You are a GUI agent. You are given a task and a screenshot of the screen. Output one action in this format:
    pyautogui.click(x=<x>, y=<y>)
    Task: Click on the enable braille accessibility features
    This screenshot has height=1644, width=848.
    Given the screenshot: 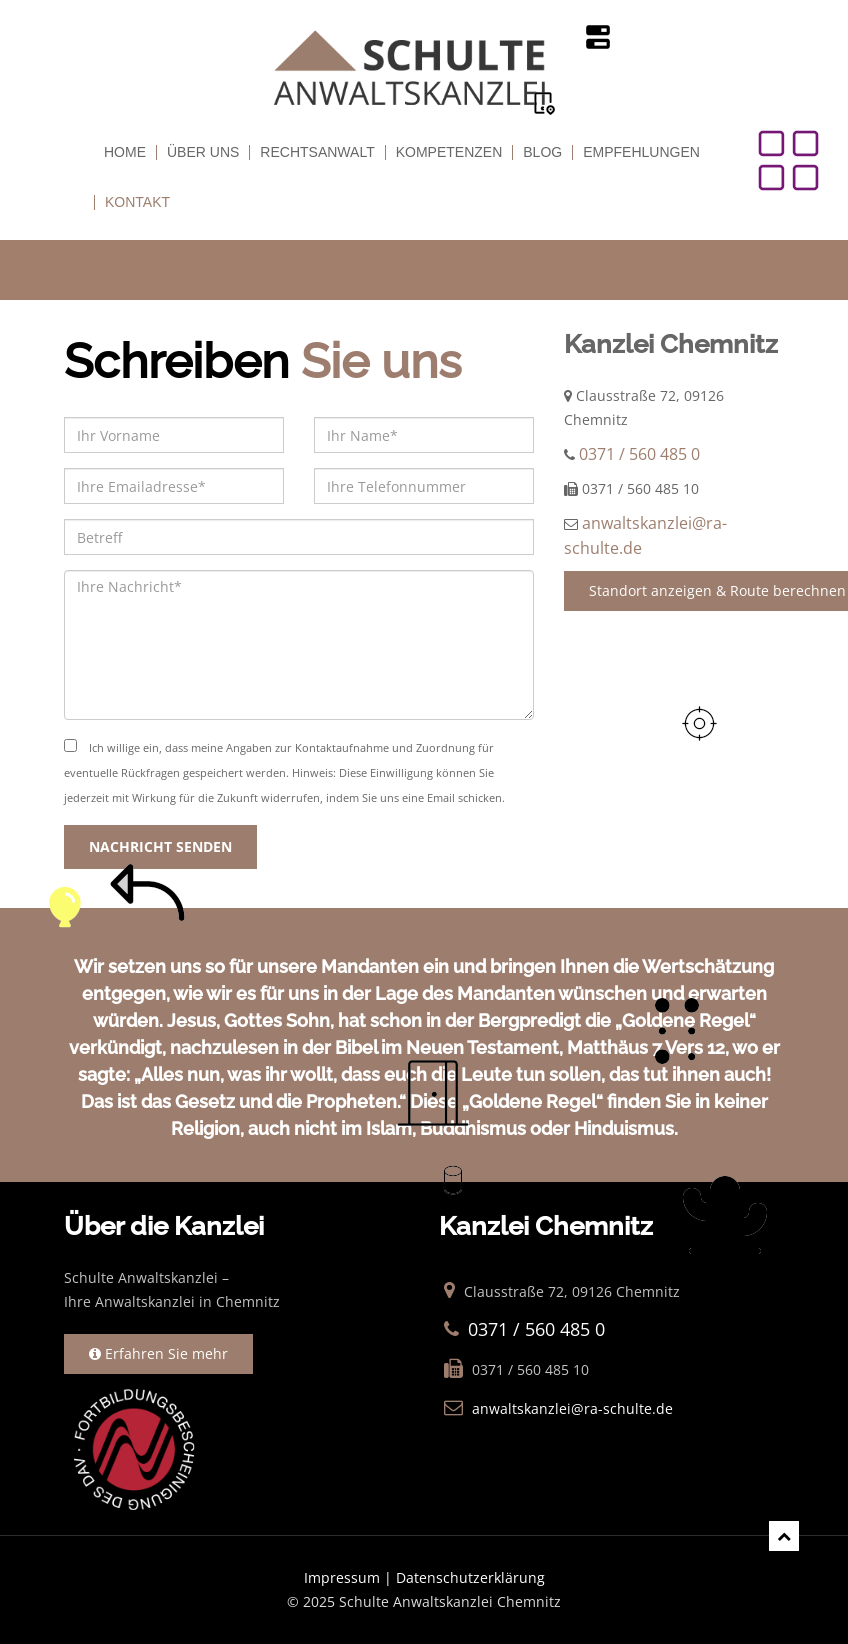 What is the action you would take?
    pyautogui.click(x=677, y=1031)
    